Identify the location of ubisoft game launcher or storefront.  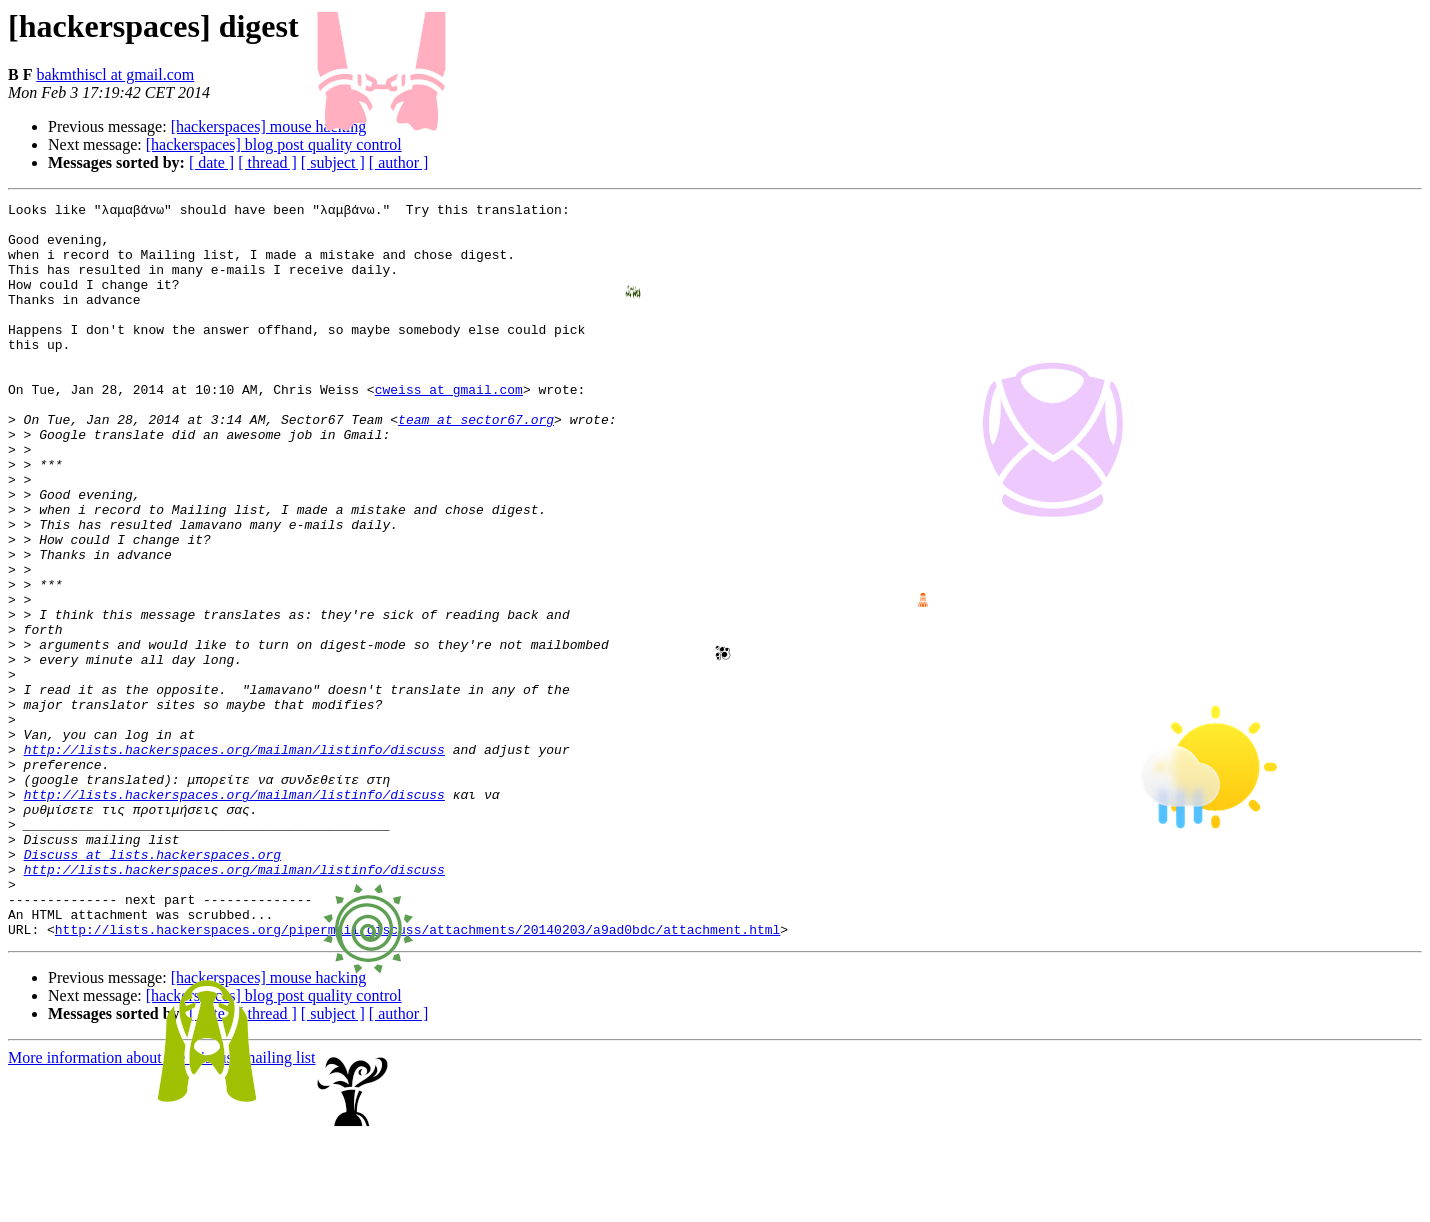
(368, 929).